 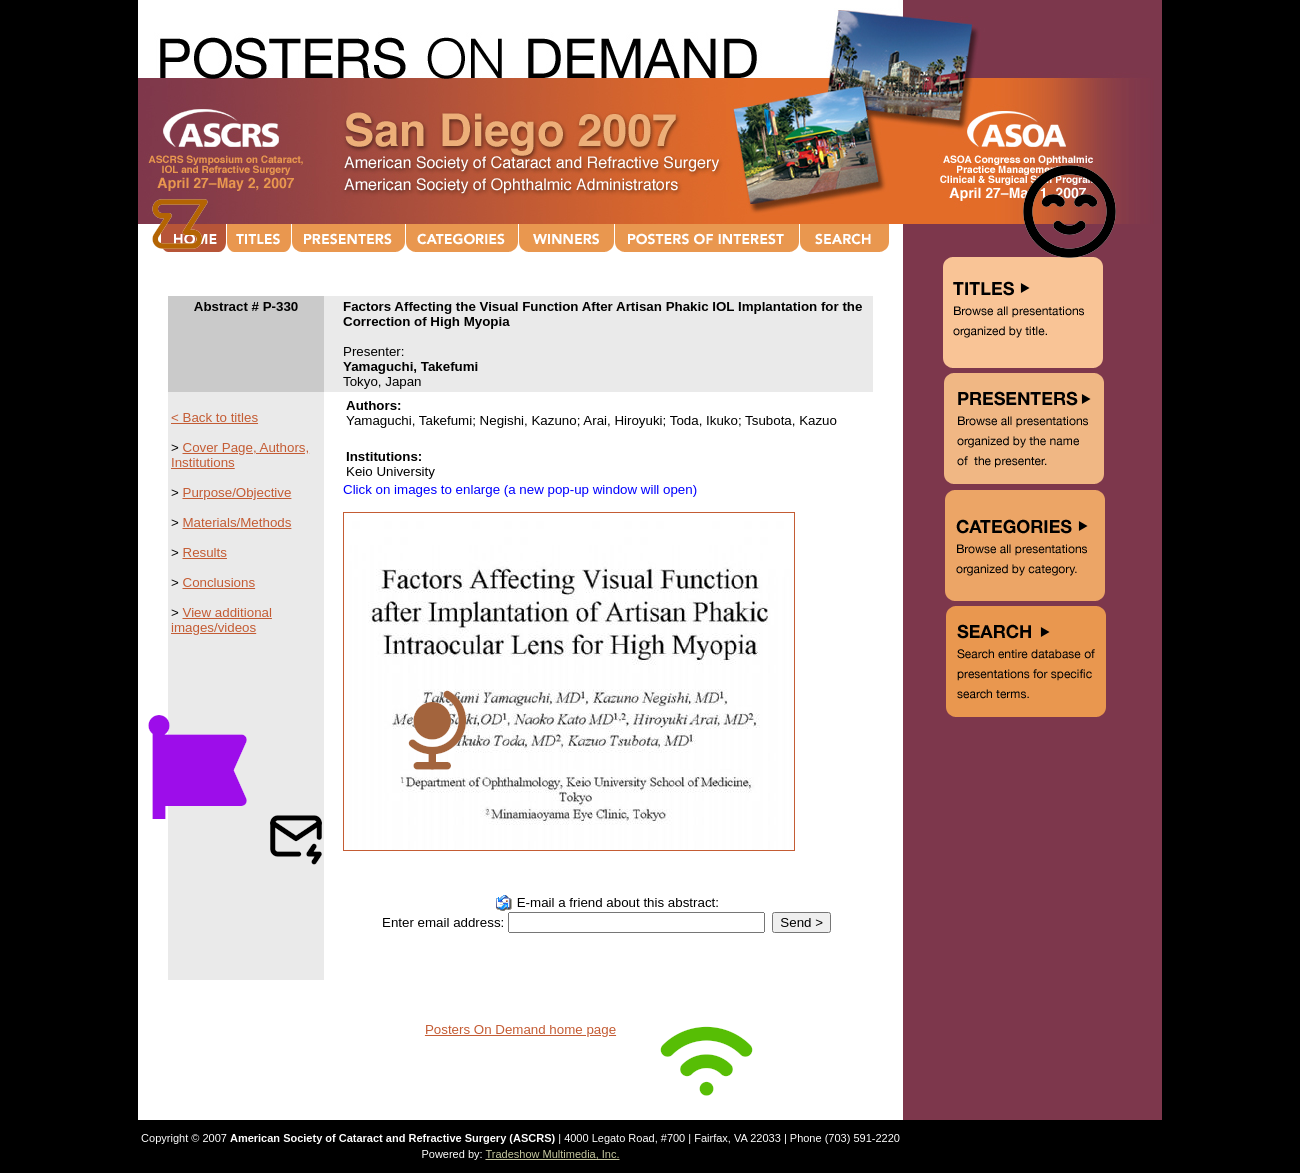 I want to click on open zwift app, so click(x=180, y=224).